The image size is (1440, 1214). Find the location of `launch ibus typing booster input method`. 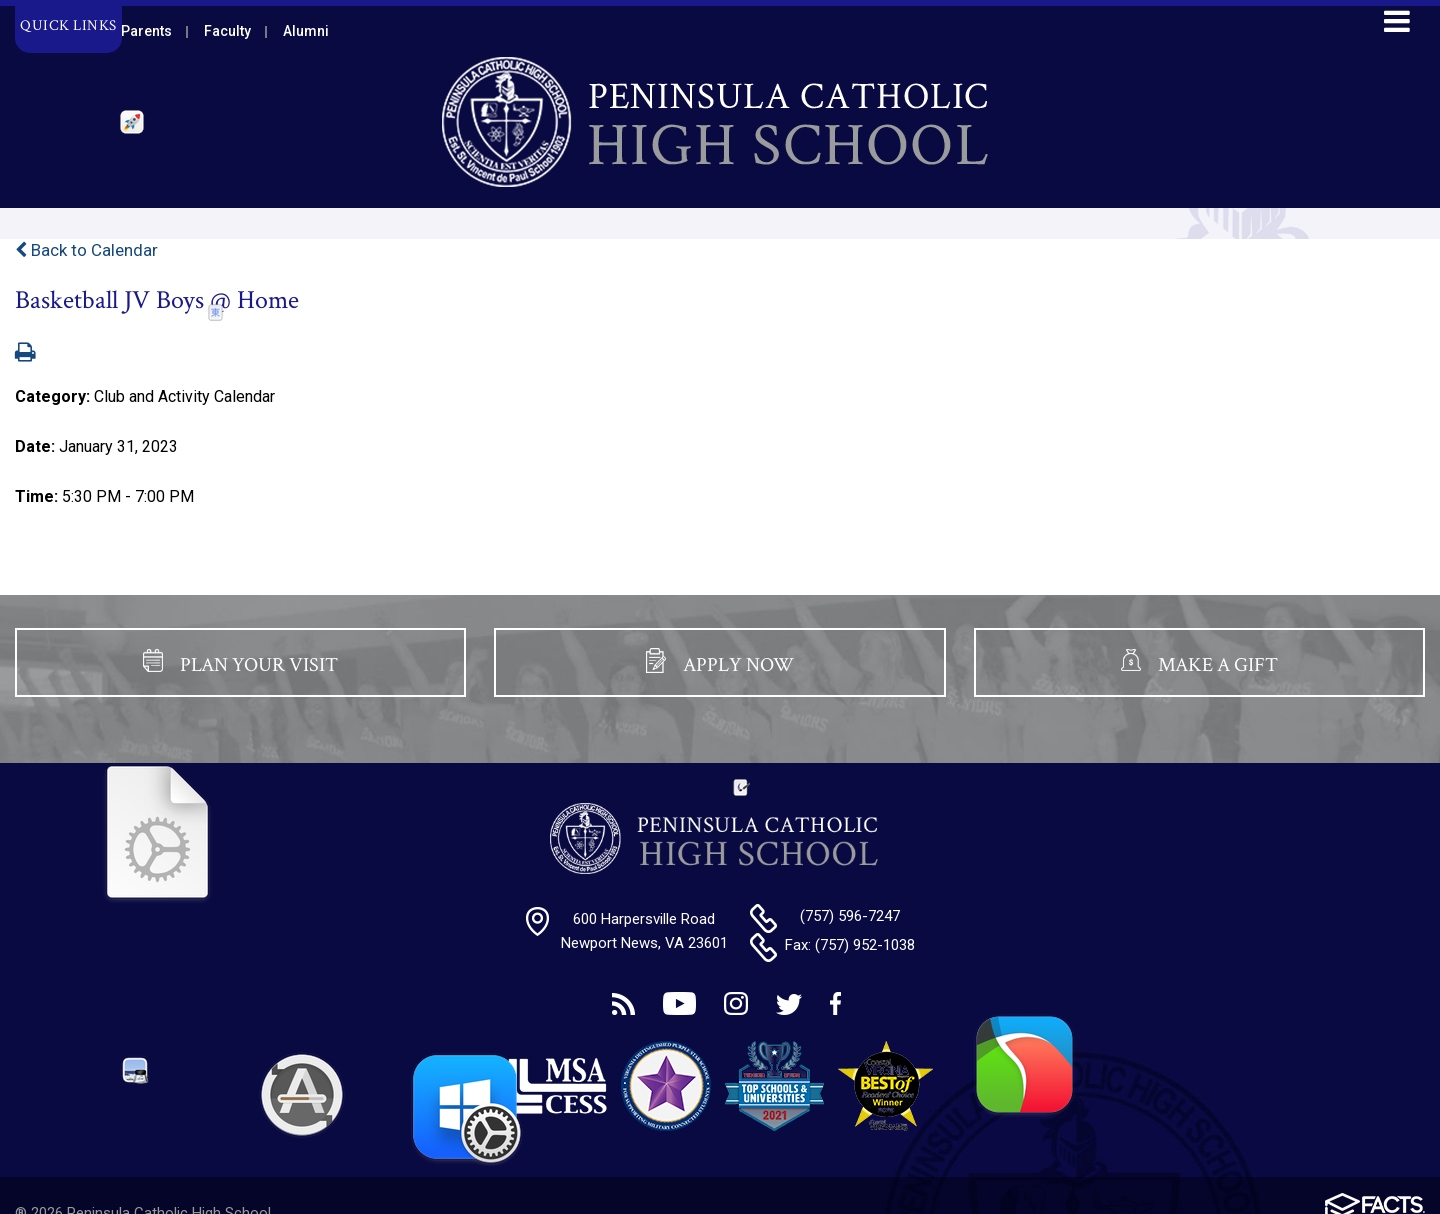

launch ibus typing booster input method is located at coordinates (132, 122).